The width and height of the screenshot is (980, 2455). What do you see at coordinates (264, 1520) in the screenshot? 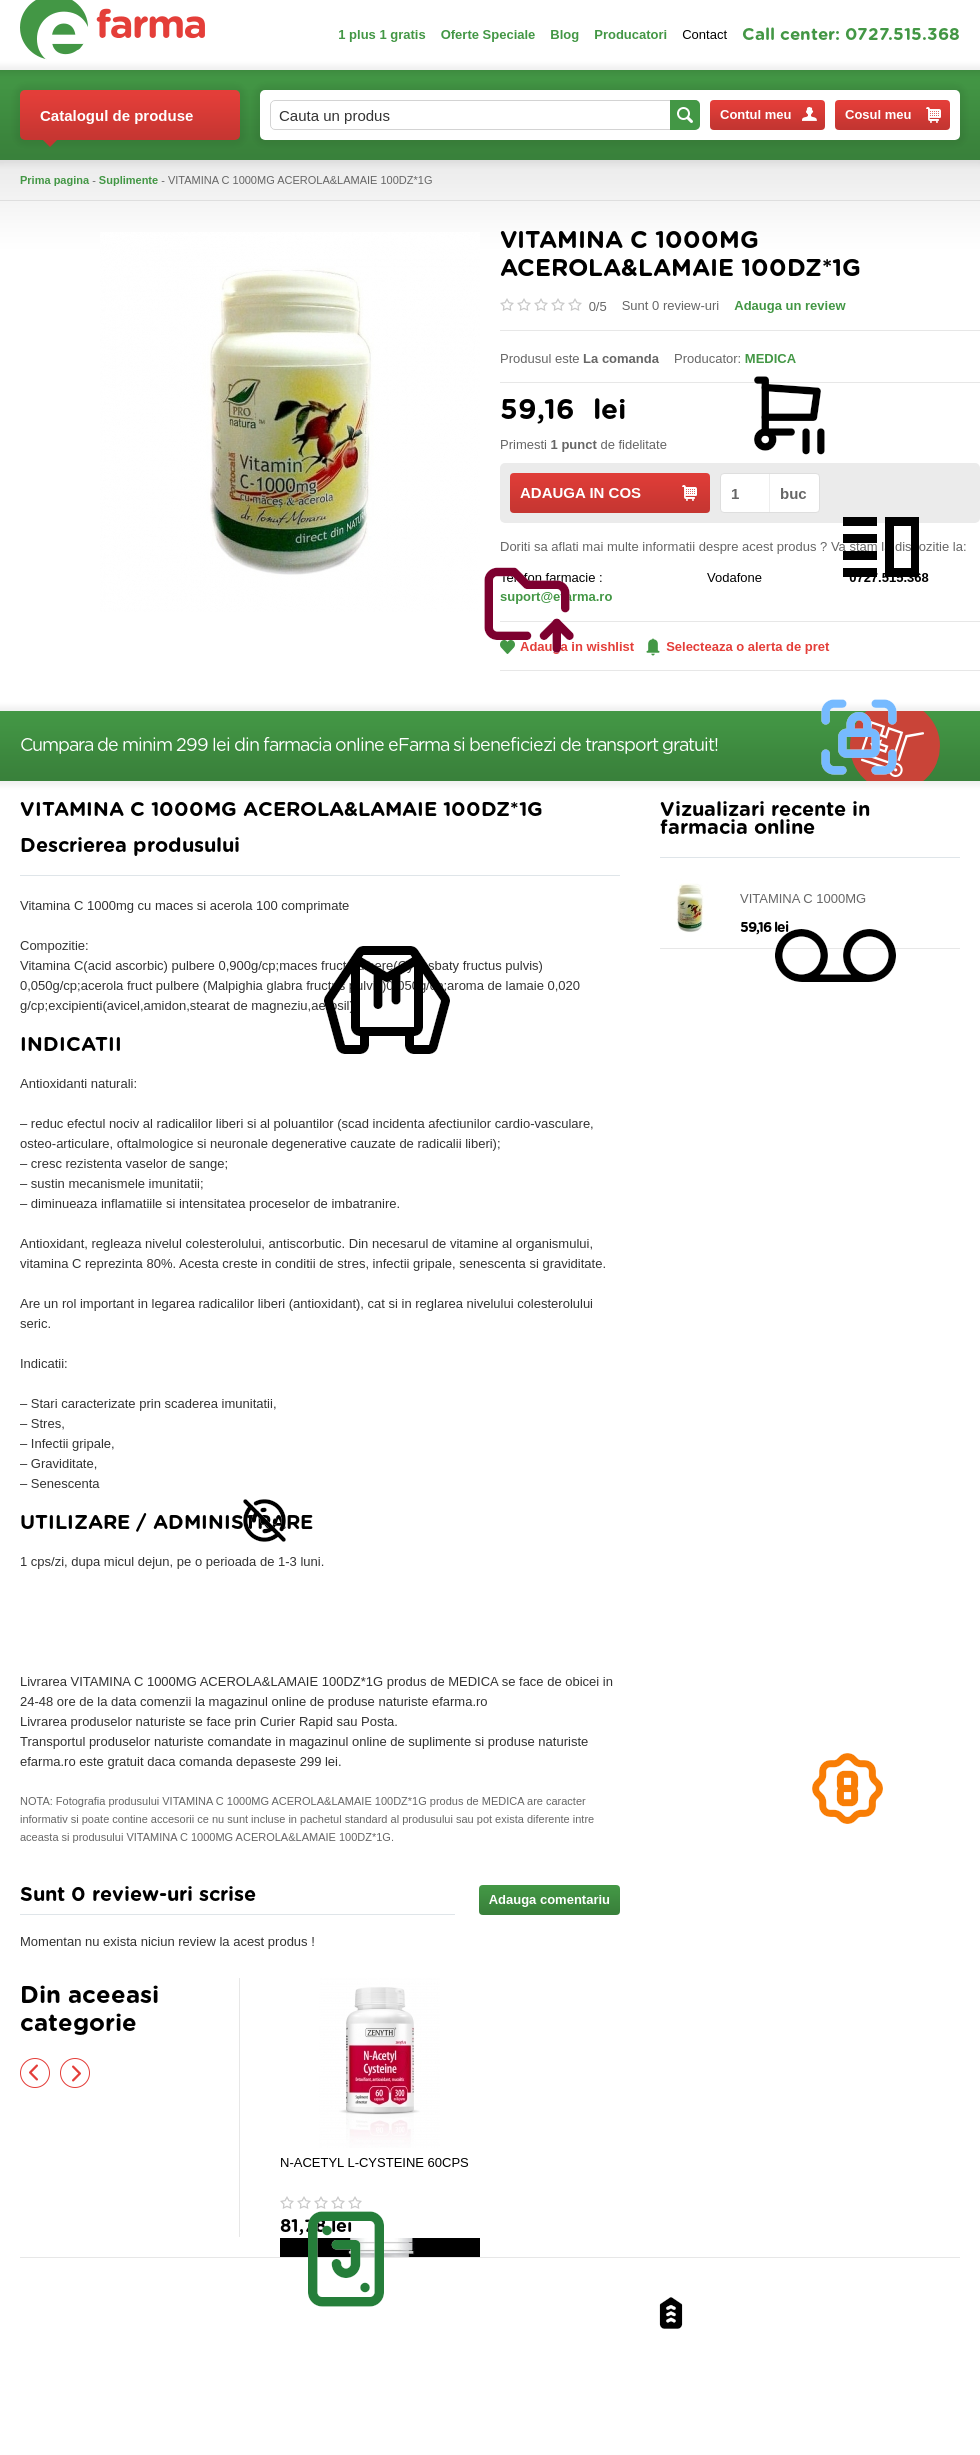
I see `disc or media playback unavailable` at bounding box center [264, 1520].